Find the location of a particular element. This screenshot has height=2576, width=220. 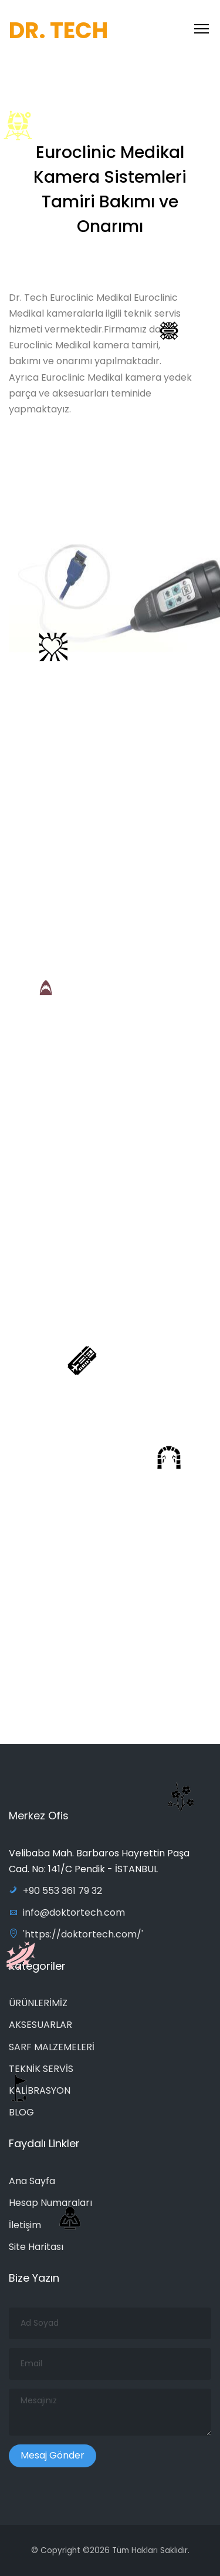

shark or dangerous creature indicator in a game is located at coordinates (46, 988).